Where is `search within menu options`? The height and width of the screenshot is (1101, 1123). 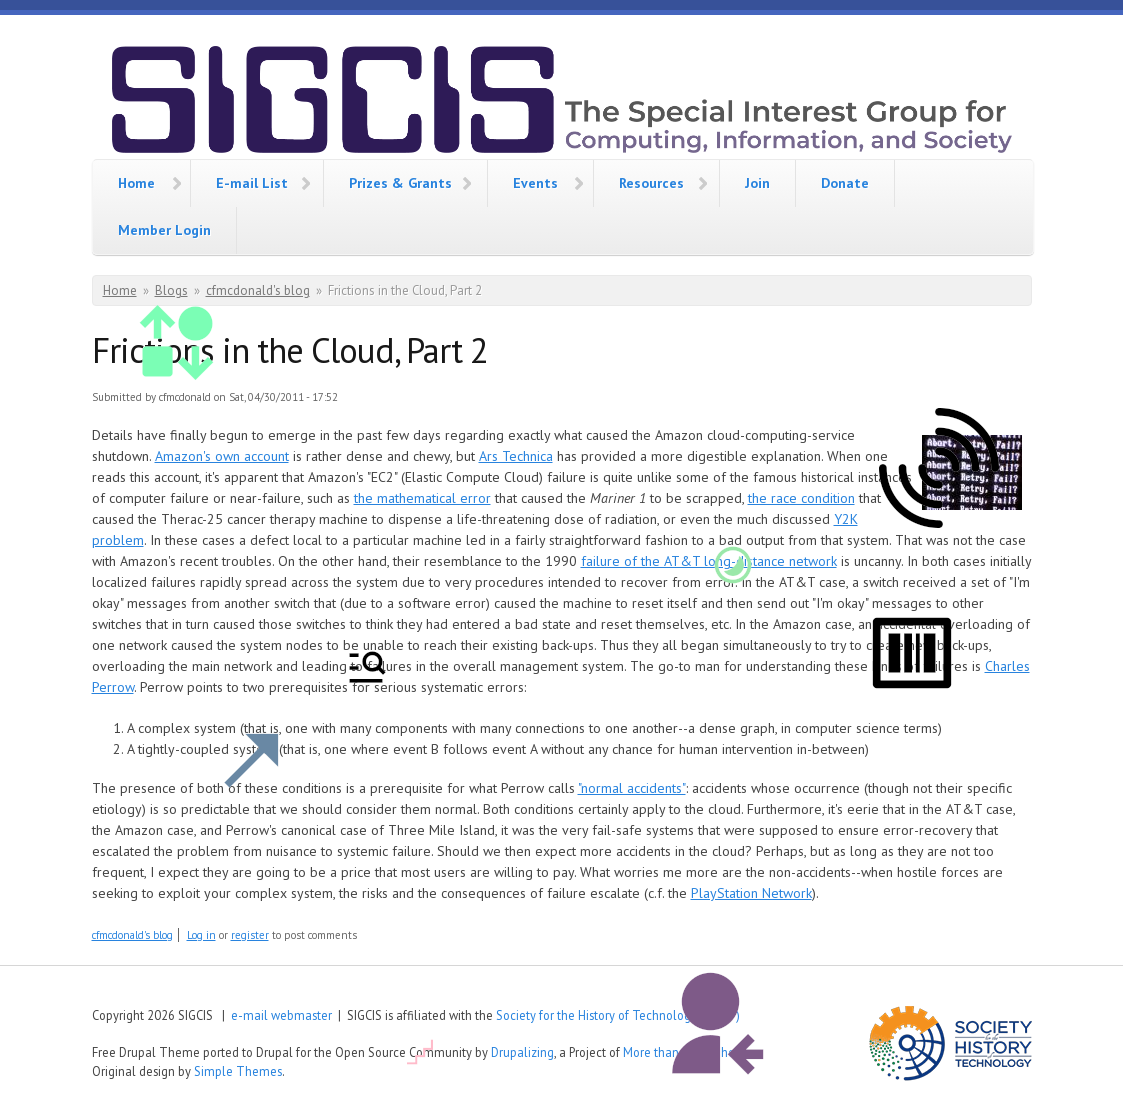
search within menu options is located at coordinates (366, 668).